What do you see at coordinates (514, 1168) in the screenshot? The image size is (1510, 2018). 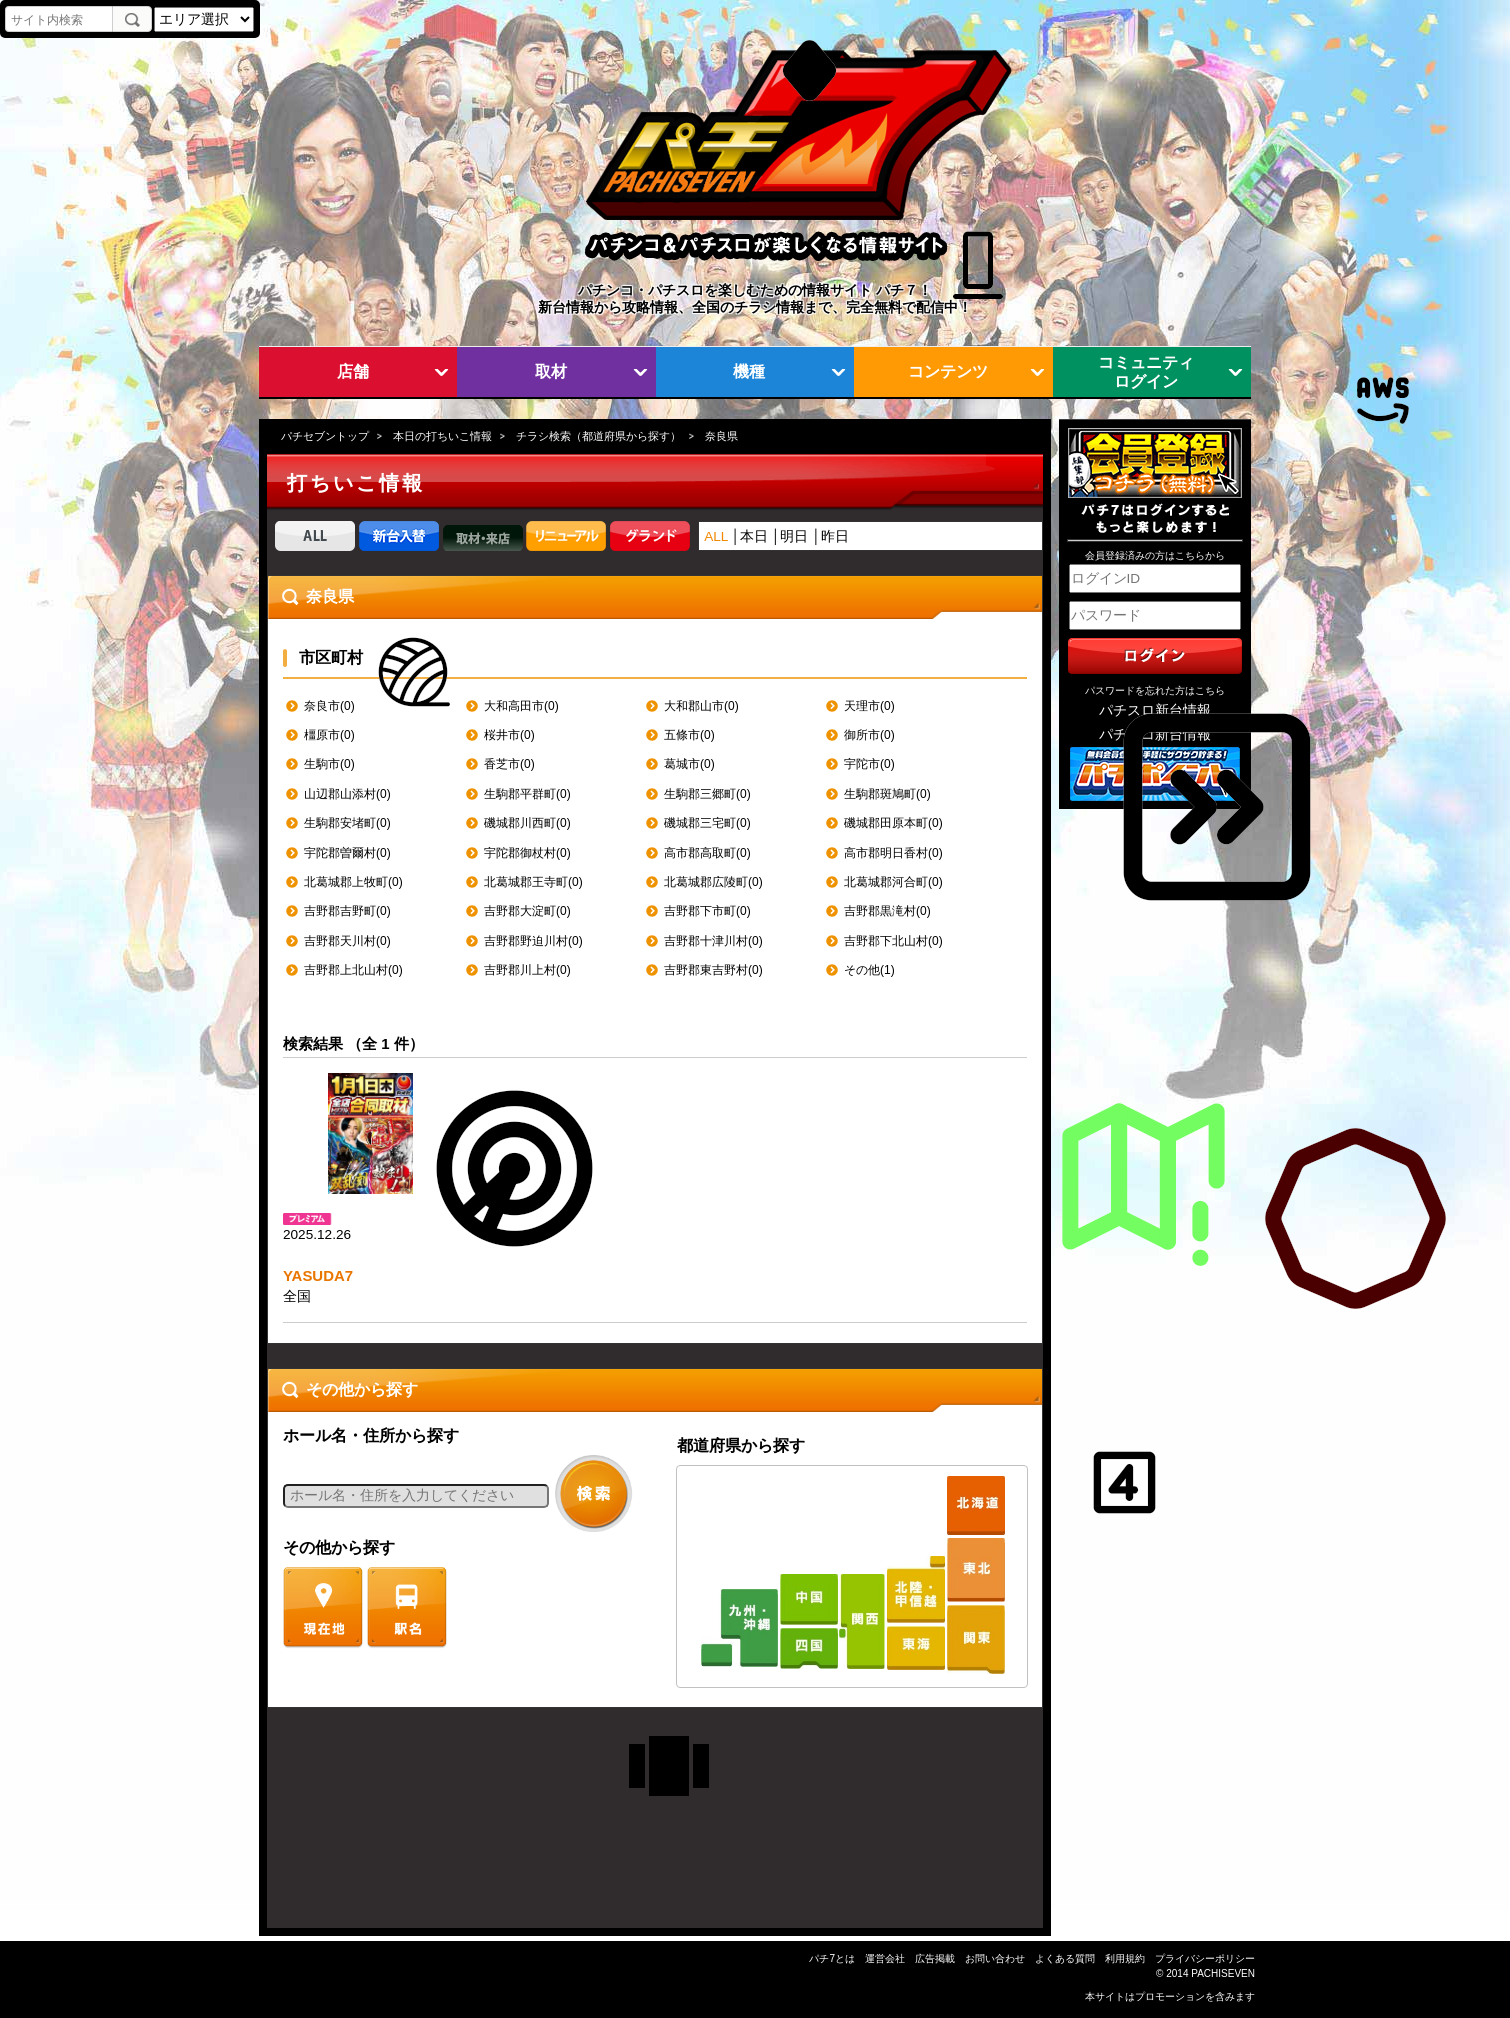 I see `open Flightradar24 app` at bounding box center [514, 1168].